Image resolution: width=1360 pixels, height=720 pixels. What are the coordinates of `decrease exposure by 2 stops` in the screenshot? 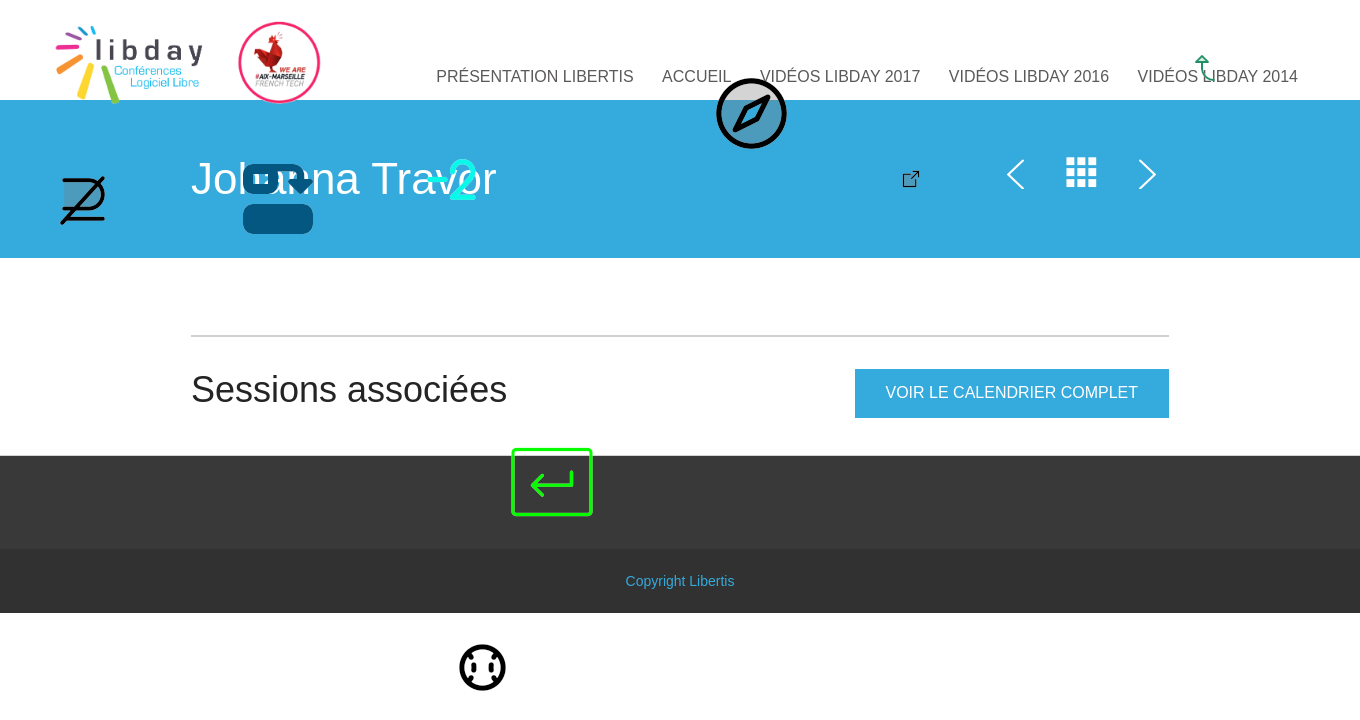 It's located at (452, 179).